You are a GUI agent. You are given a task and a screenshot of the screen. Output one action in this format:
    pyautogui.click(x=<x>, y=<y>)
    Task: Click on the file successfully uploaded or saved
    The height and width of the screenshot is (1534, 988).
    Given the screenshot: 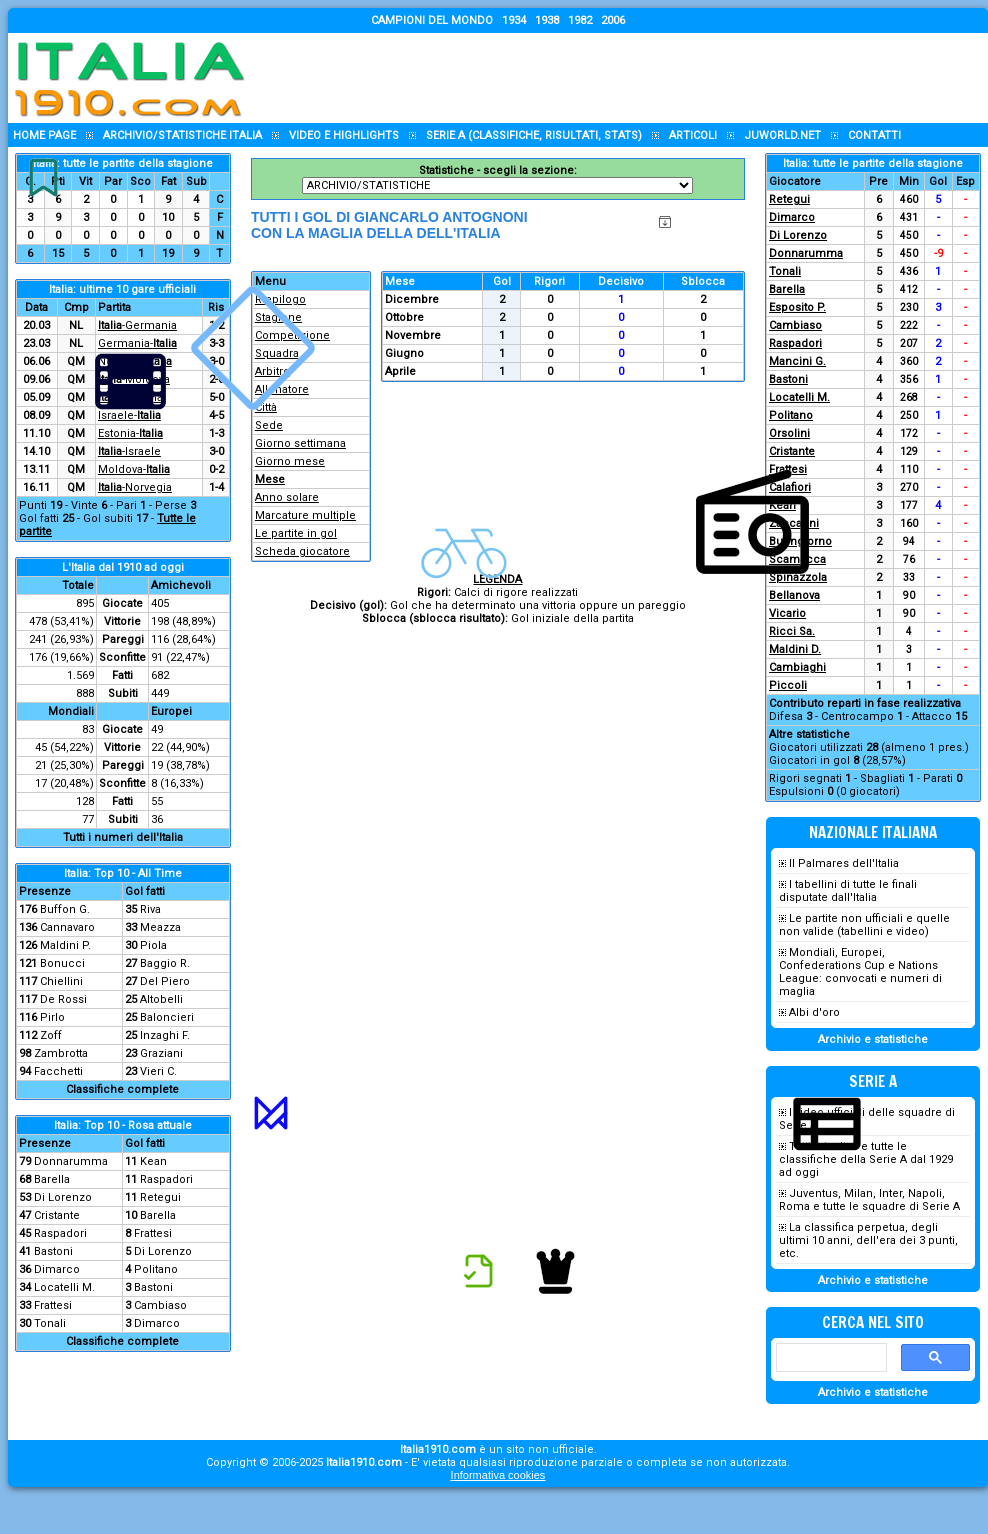 What is the action you would take?
    pyautogui.click(x=479, y=1271)
    